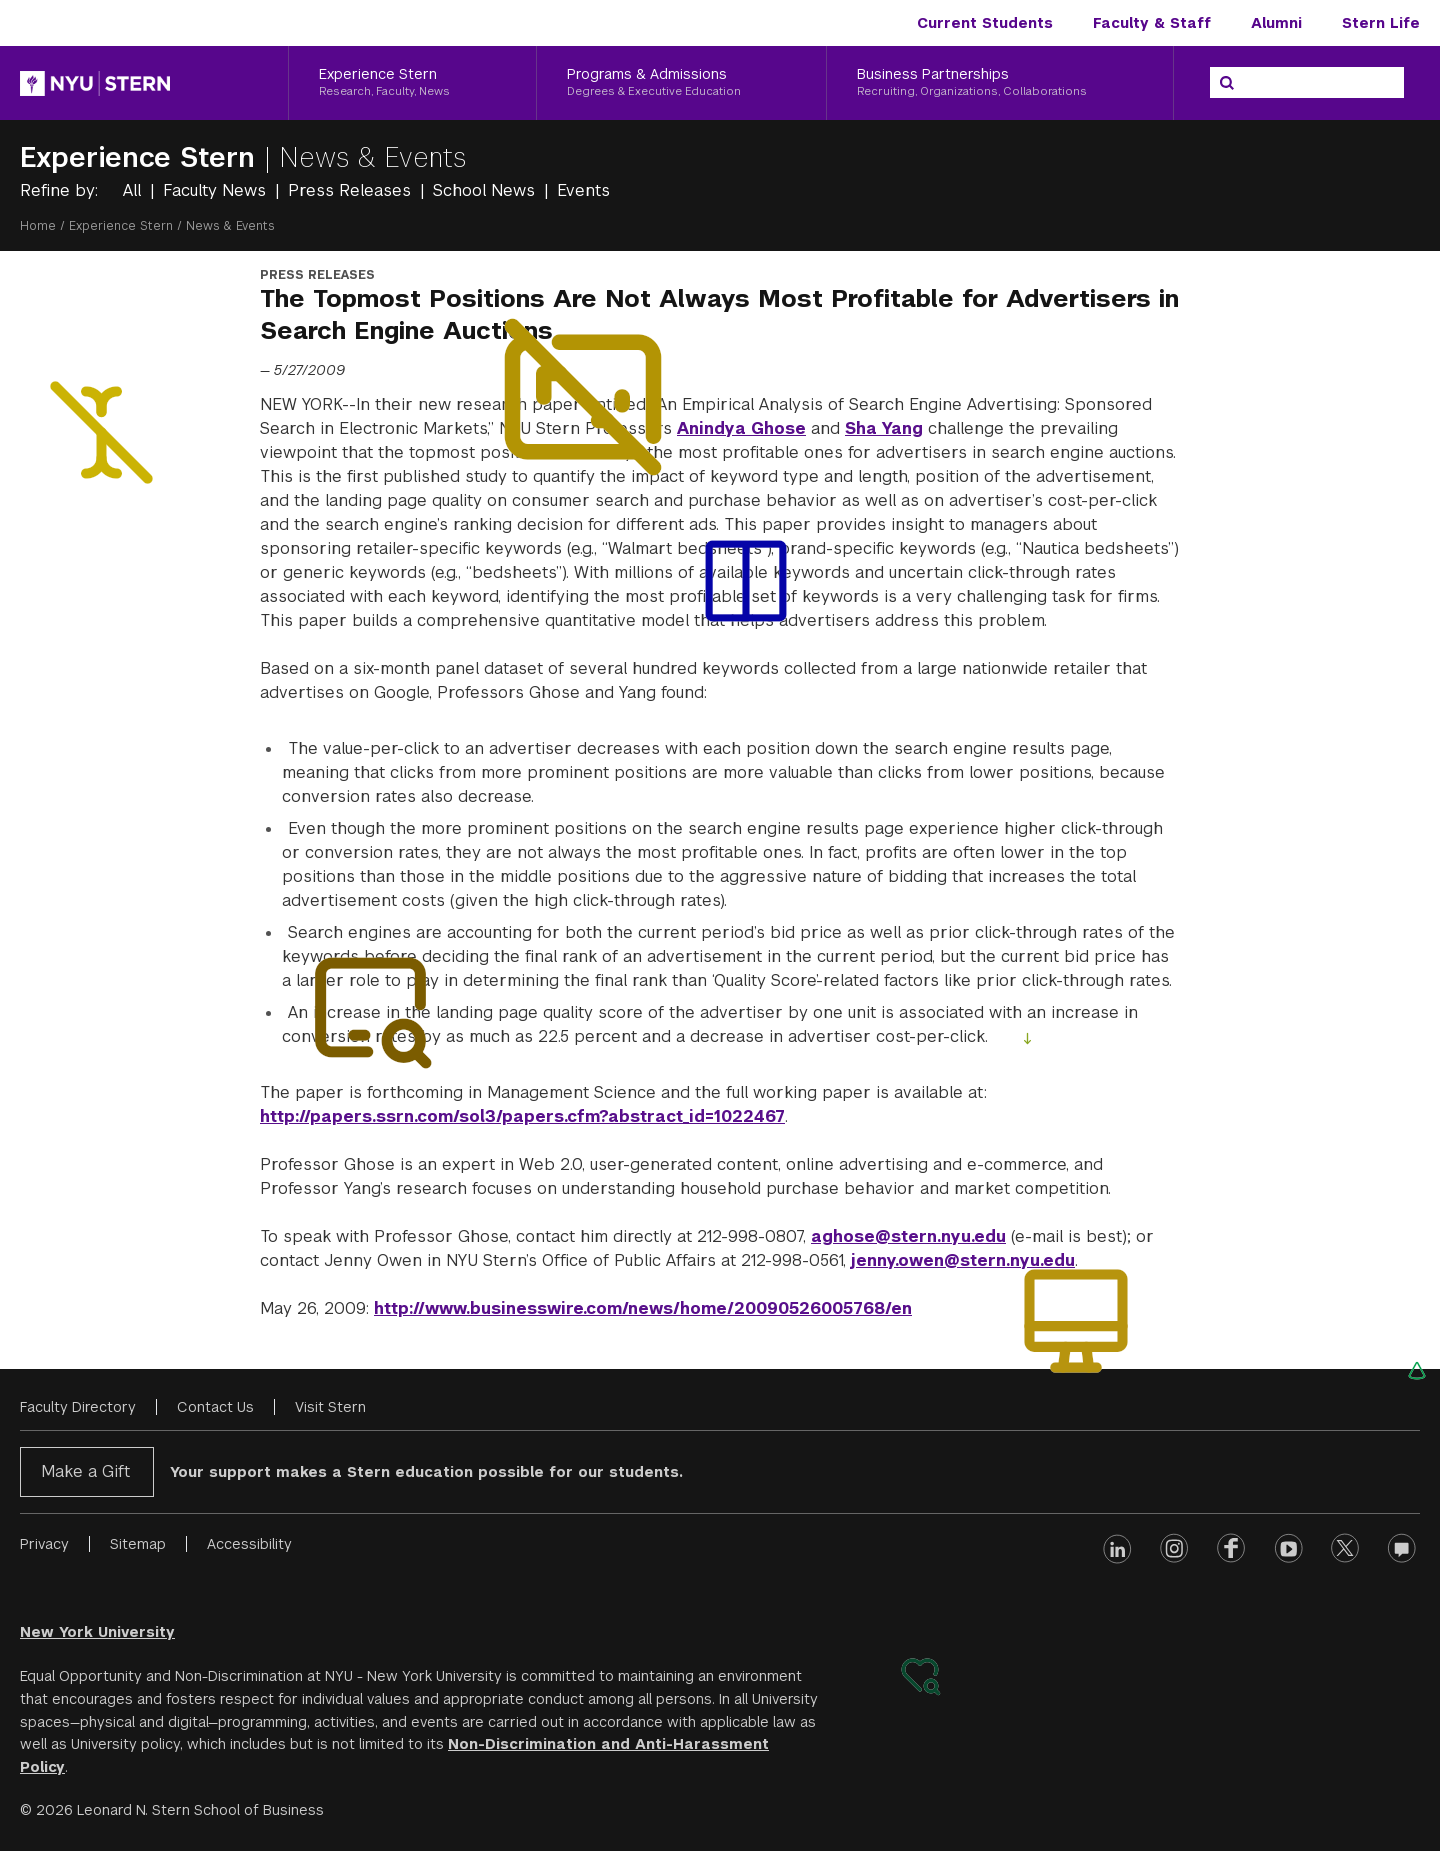 The height and width of the screenshot is (1851, 1440). I want to click on search your liked or favorited items, so click(920, 1675).